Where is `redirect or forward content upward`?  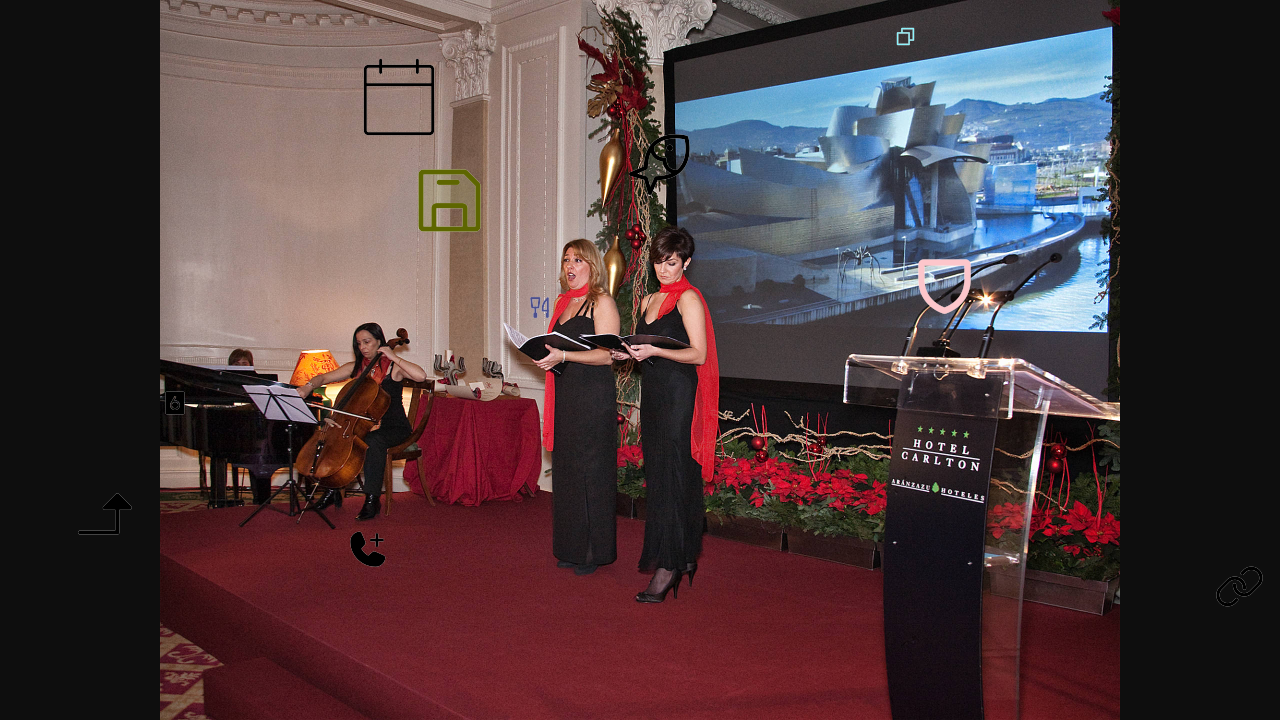
redirect or forward content upward is located at coordinates (107, 516).